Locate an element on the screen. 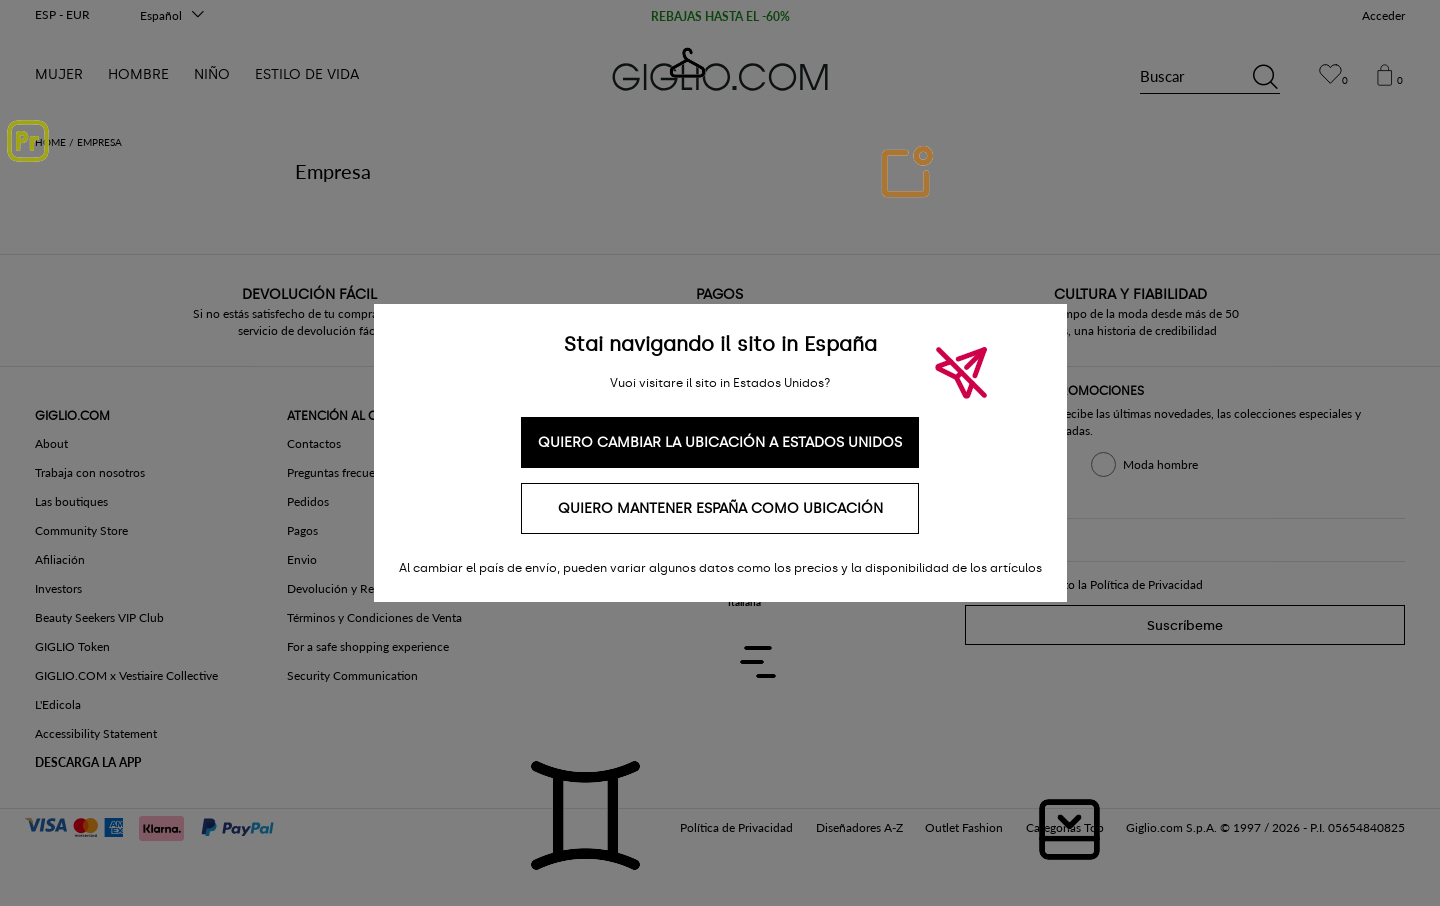 Image resolution: width=1440 pixels, height=906 pixels. gemini zodiac sign symbol is located at coordinates (585, 815).